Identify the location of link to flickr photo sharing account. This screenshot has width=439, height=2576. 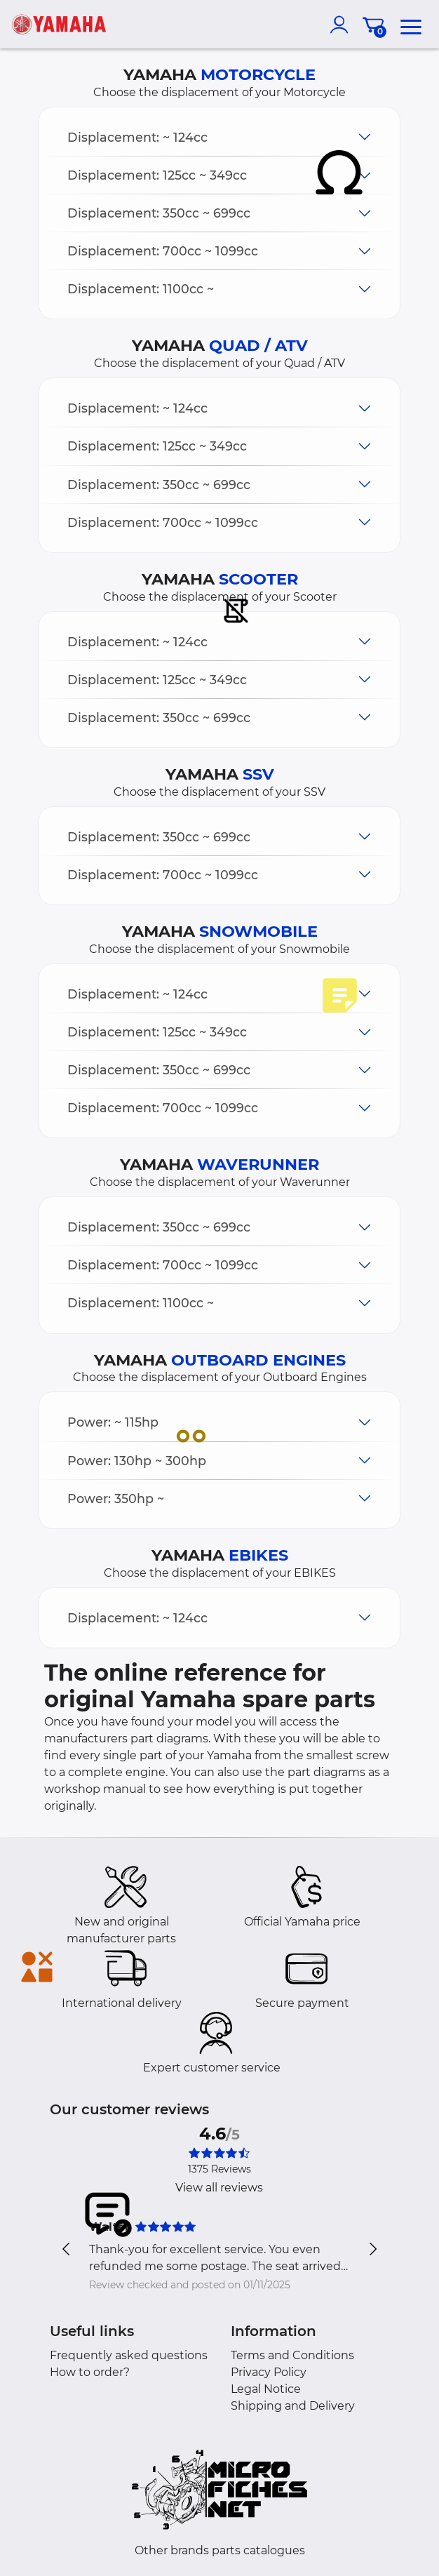
(191, 1436).